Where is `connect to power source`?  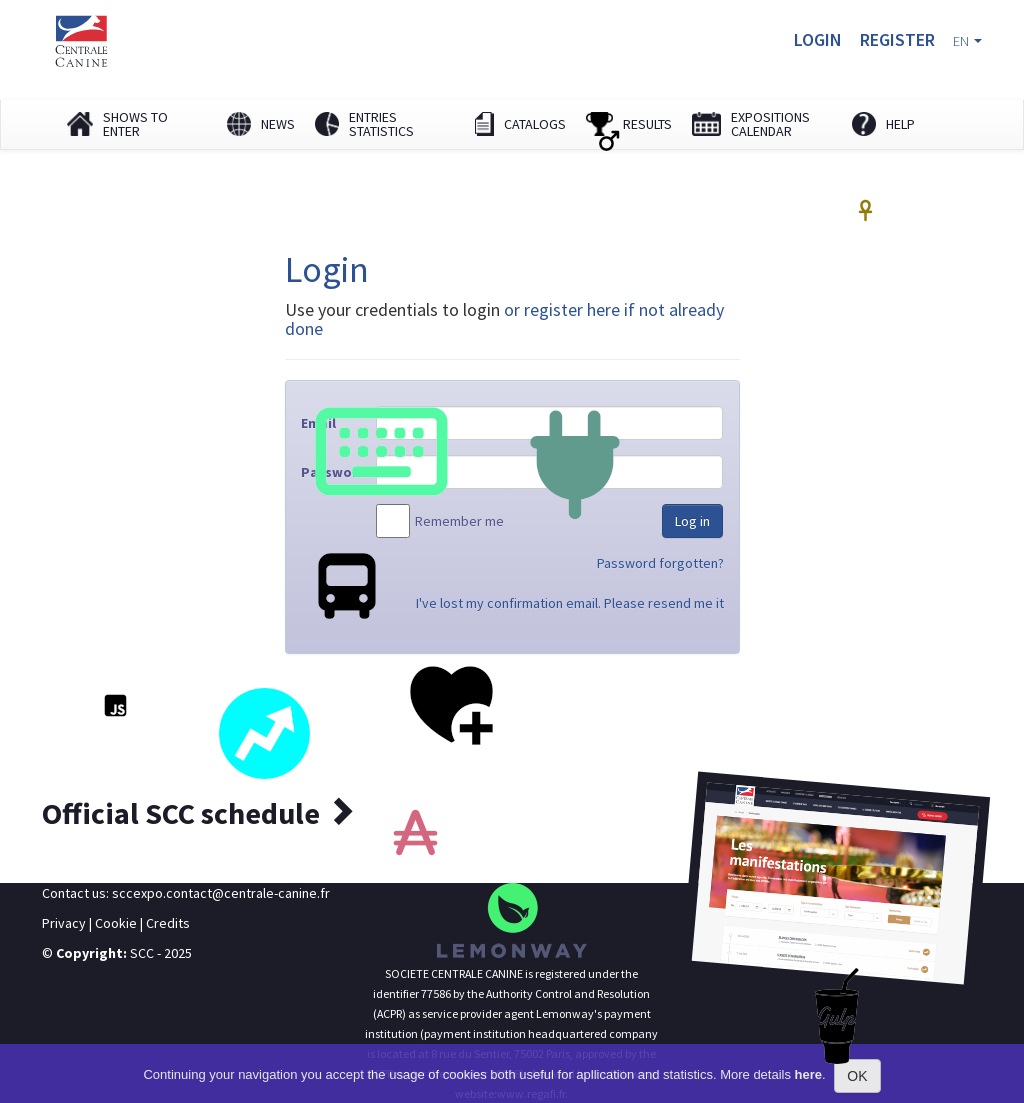
connect to power source is located at coordinates (575, 468).